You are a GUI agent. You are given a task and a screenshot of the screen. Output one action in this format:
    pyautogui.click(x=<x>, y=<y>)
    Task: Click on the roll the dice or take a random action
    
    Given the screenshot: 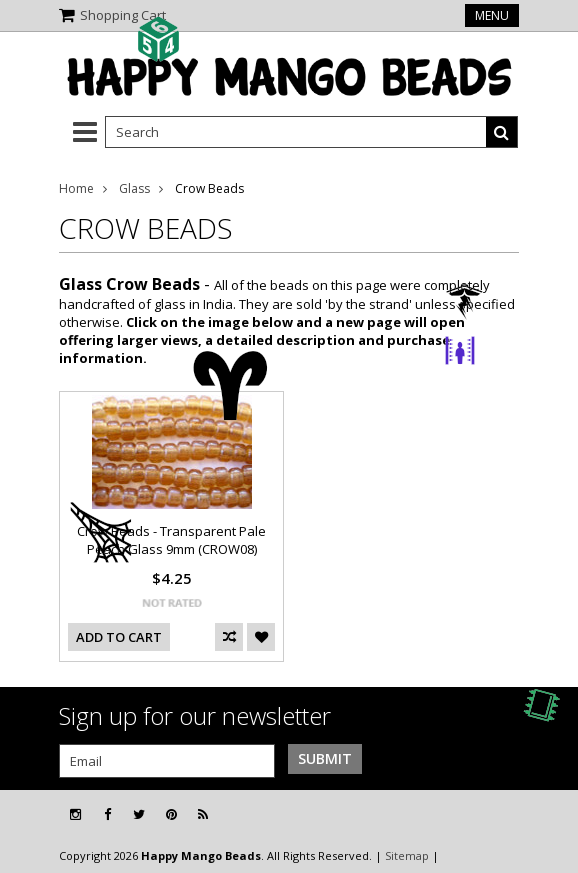 What is the action you would take?
    pyautogui.click(x=158, y=39)
    